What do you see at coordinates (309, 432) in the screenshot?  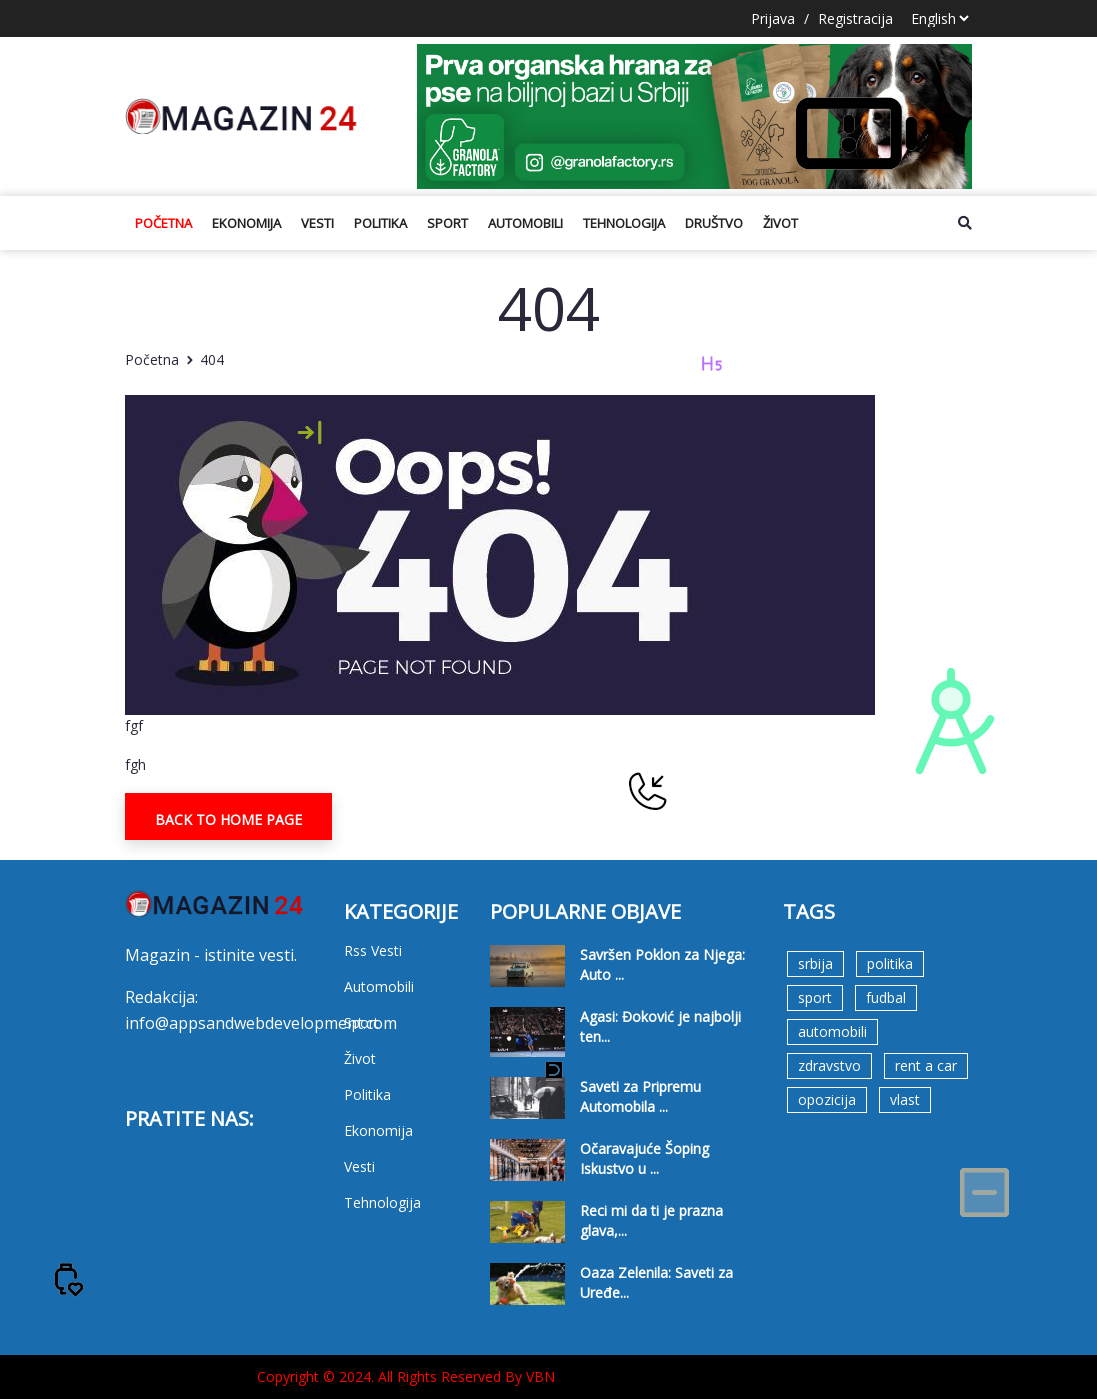 I see `collapse sidebar or panel to the right` at bounding box center [309, 432].